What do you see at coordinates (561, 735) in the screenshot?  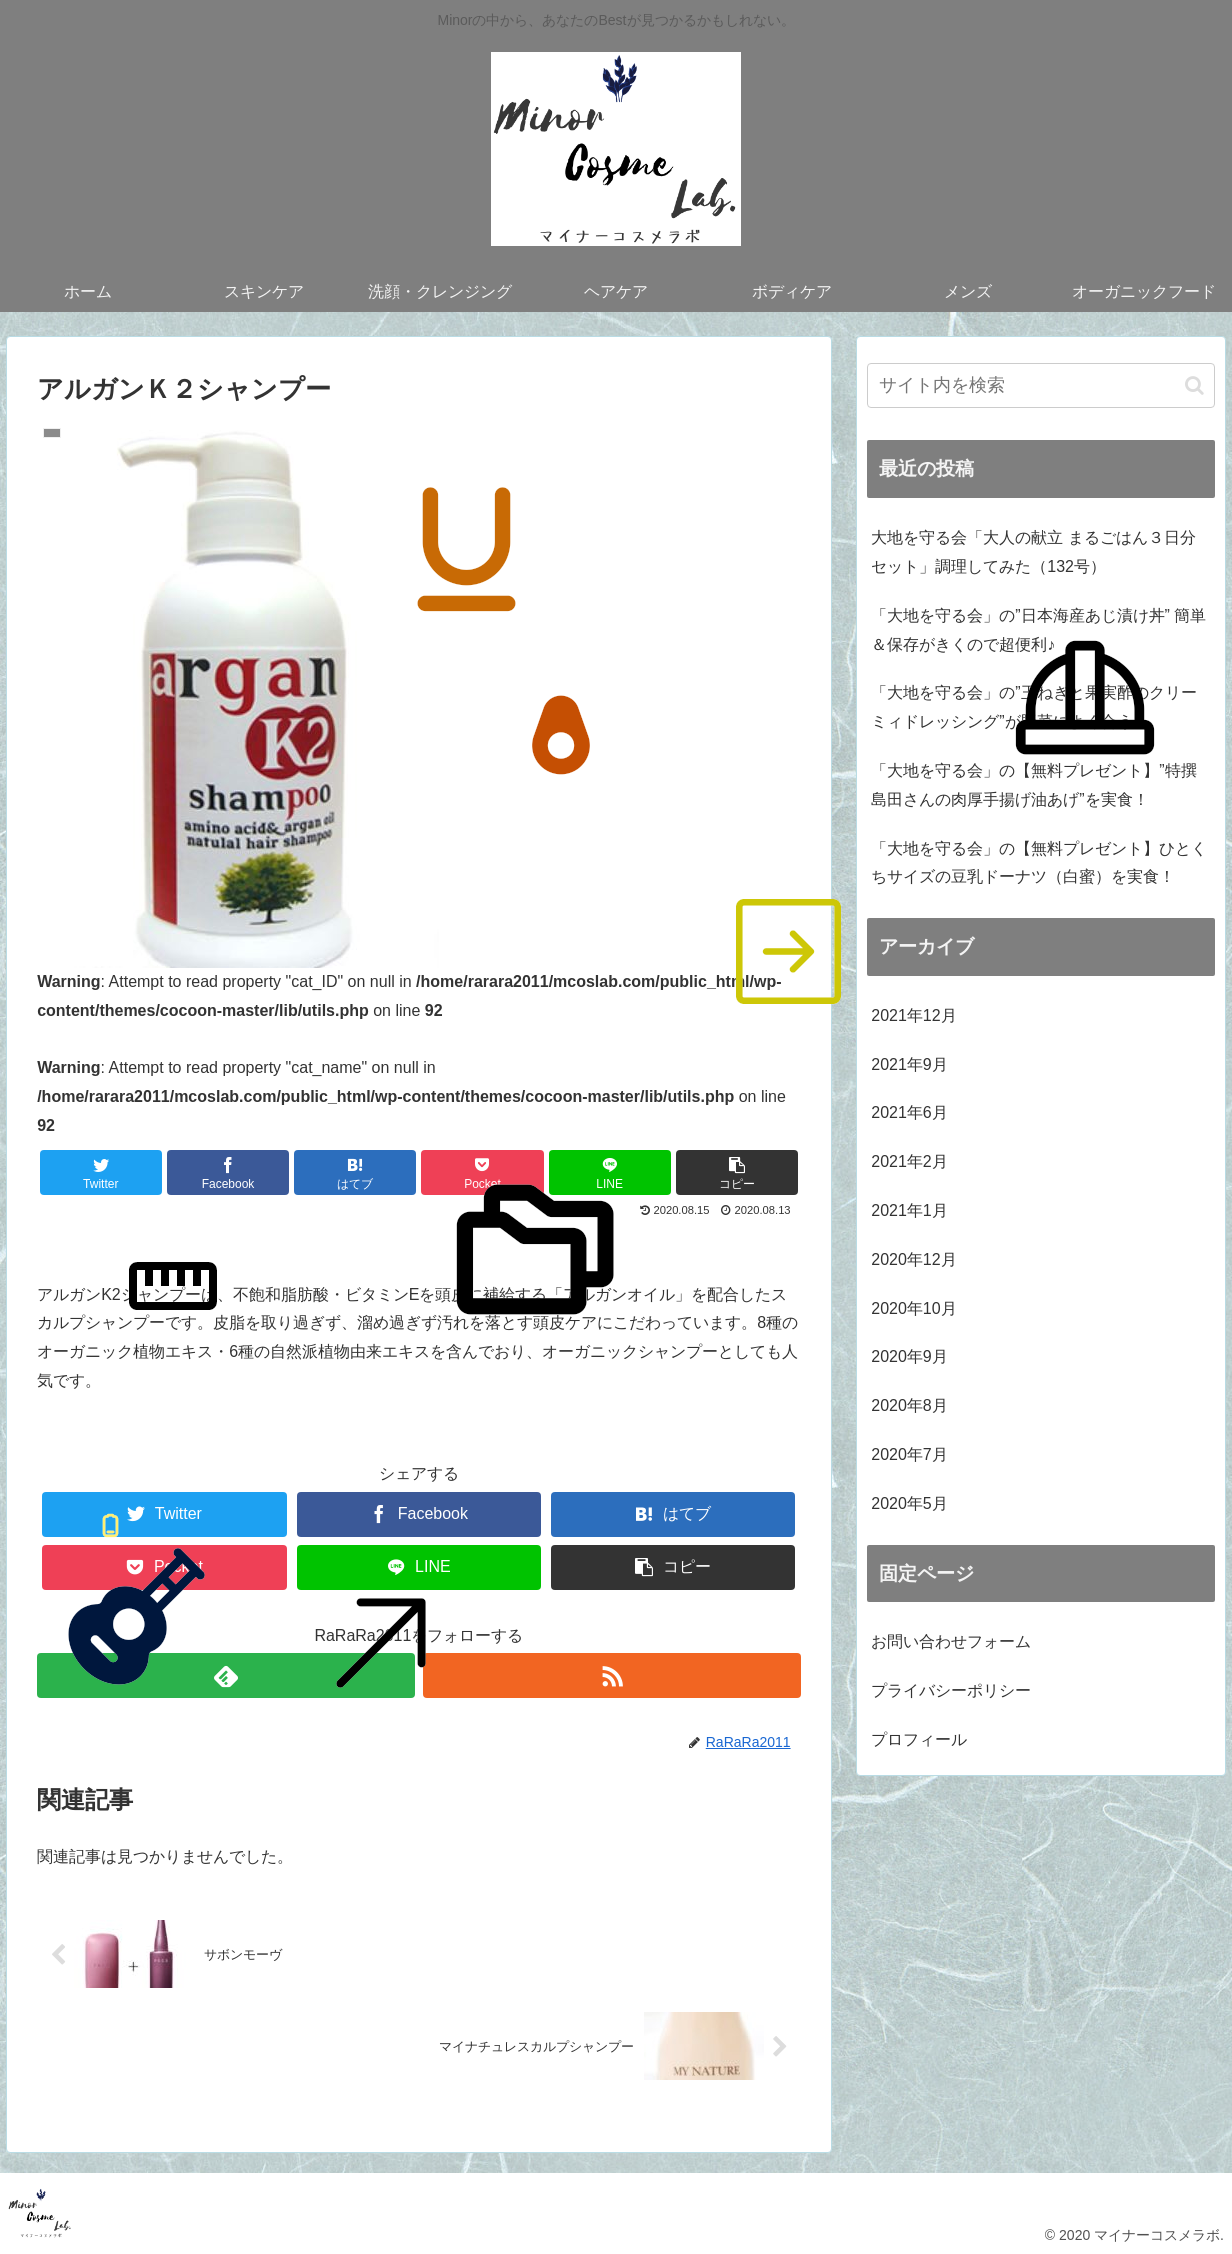 I see `indicates vegetarian or vegan food options` at bounding box center [561, 735].